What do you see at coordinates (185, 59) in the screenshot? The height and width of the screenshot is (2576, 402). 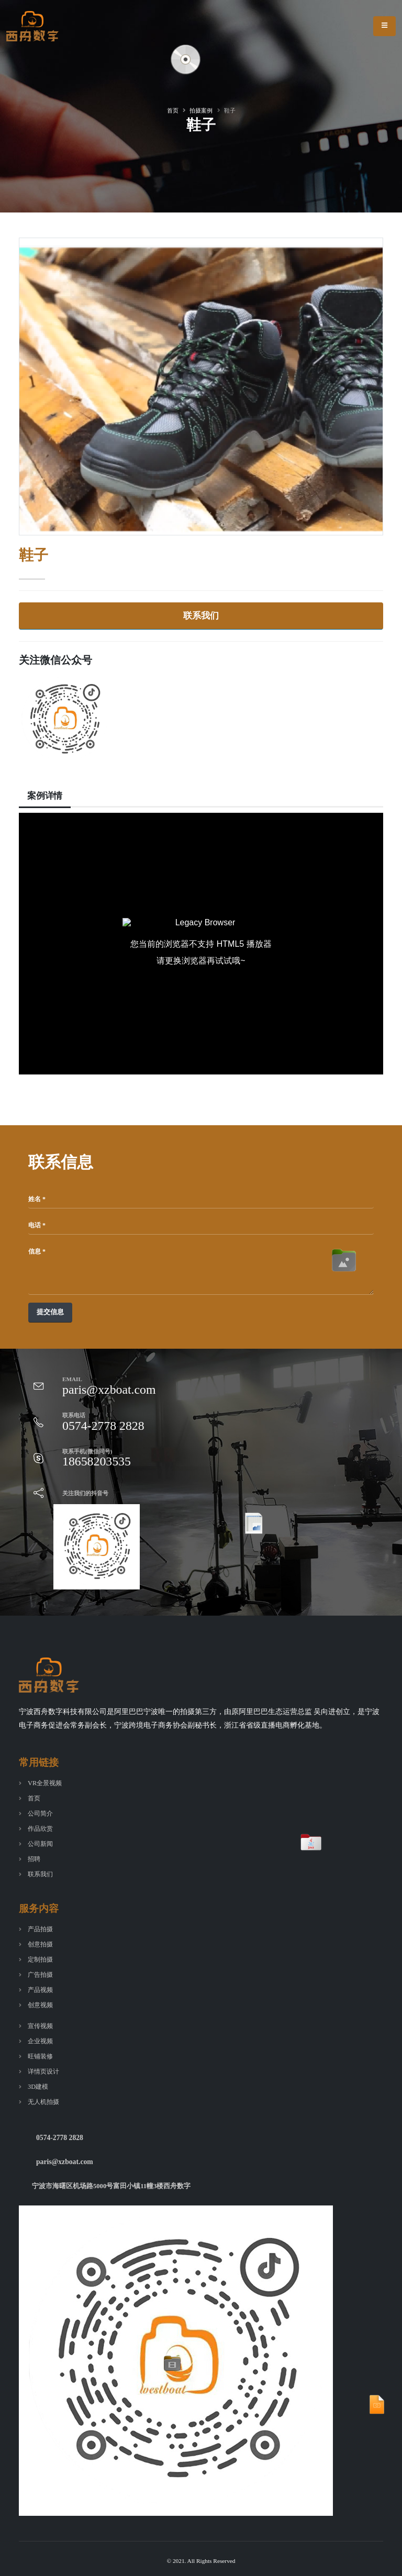 I see `indicates a DVD-RW drive or rewritable disc device` at bounding box center [185, 59].